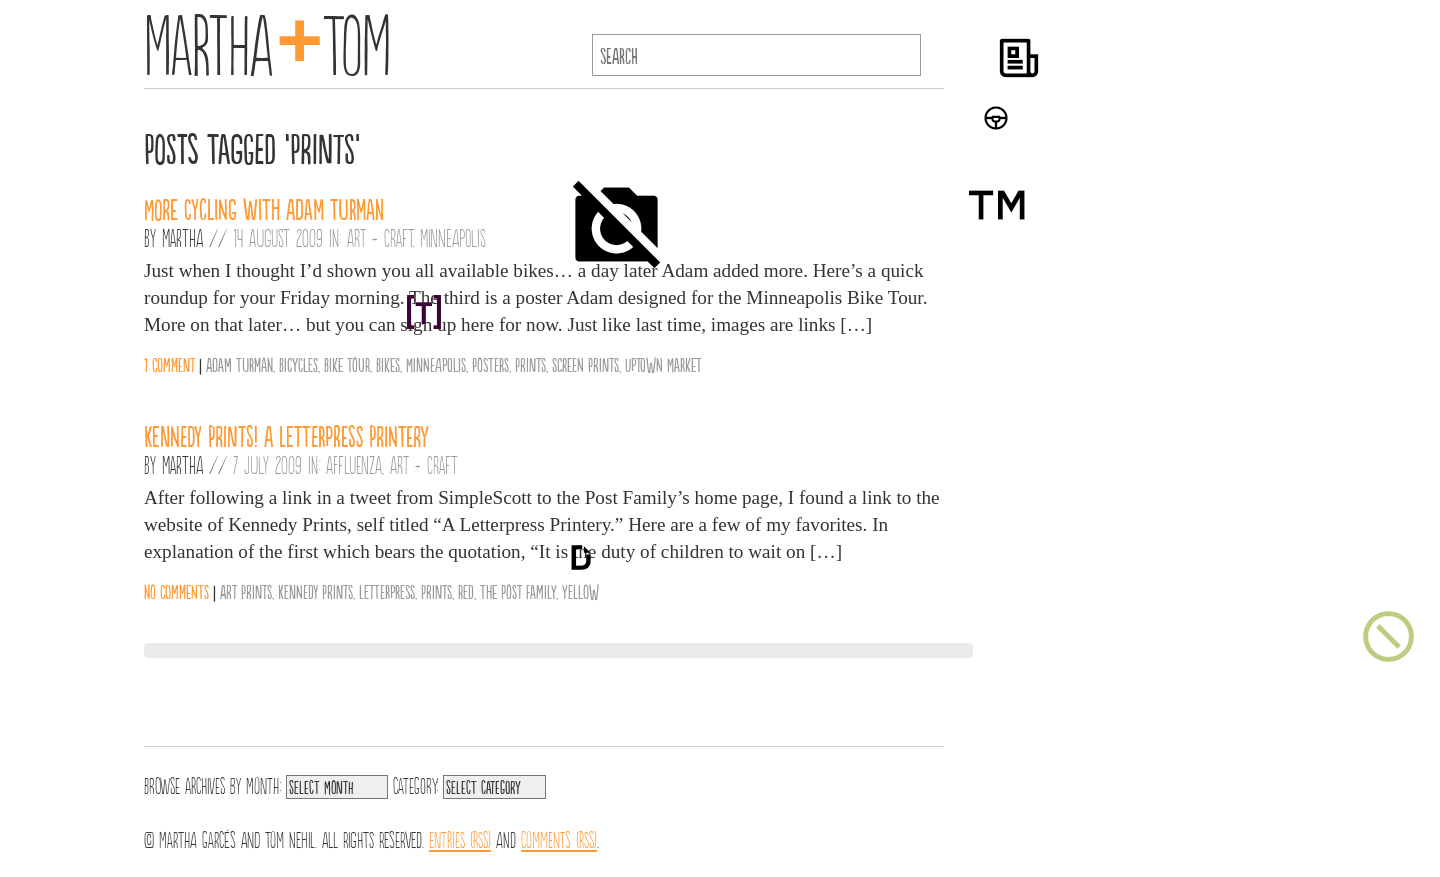 Image resolution: width=1440 pixels, height=877 pixels. Describe the element at coordinates (616, 224) in the screenshot. I see `camera is disabled or turned off` at that location.